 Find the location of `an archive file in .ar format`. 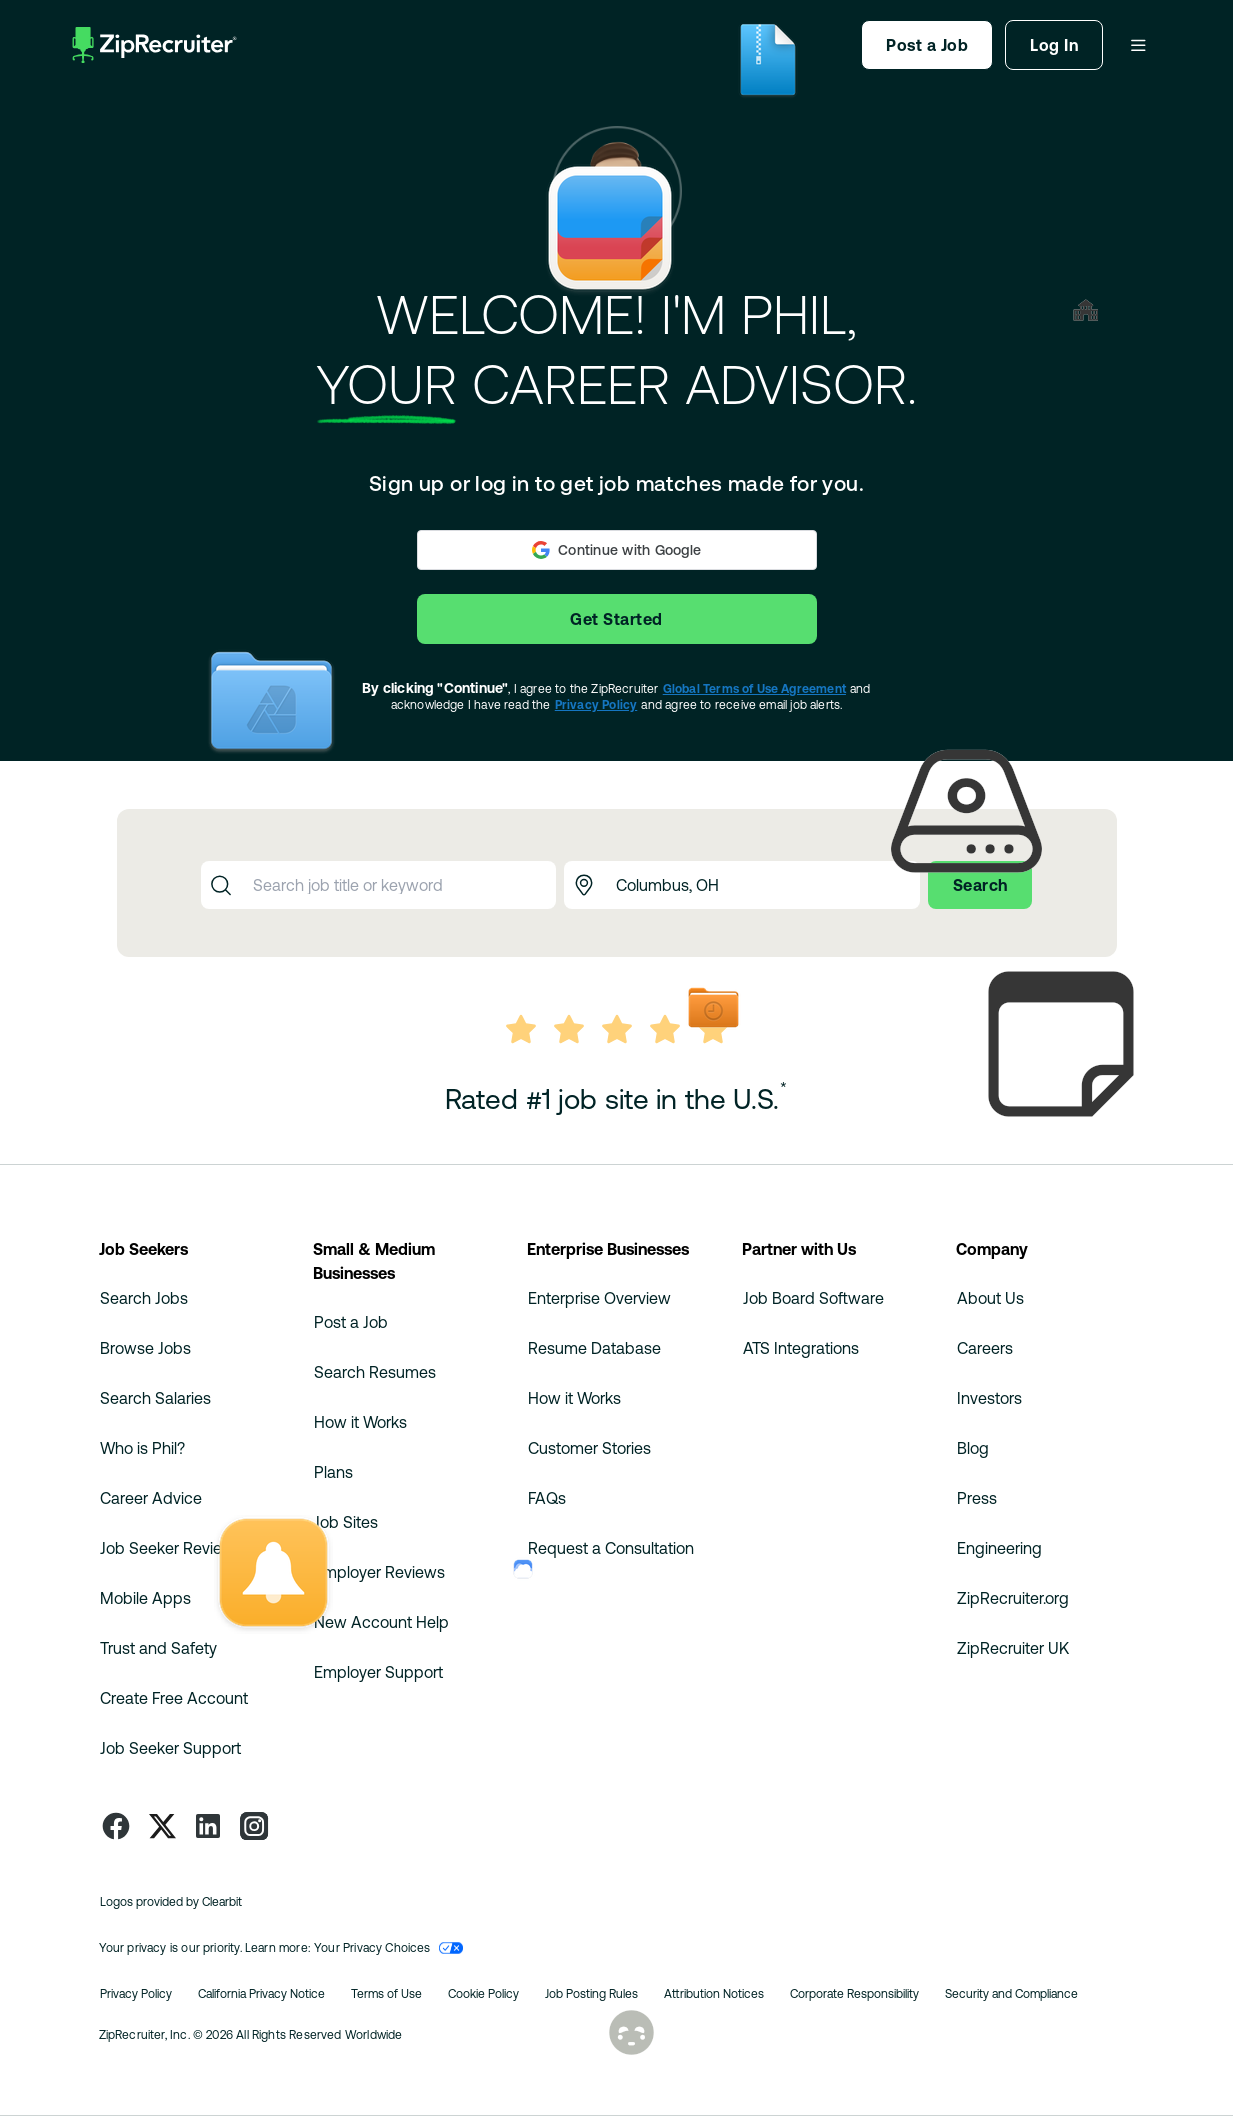

an archive file in .ar format is located at coordinates (768, 61).